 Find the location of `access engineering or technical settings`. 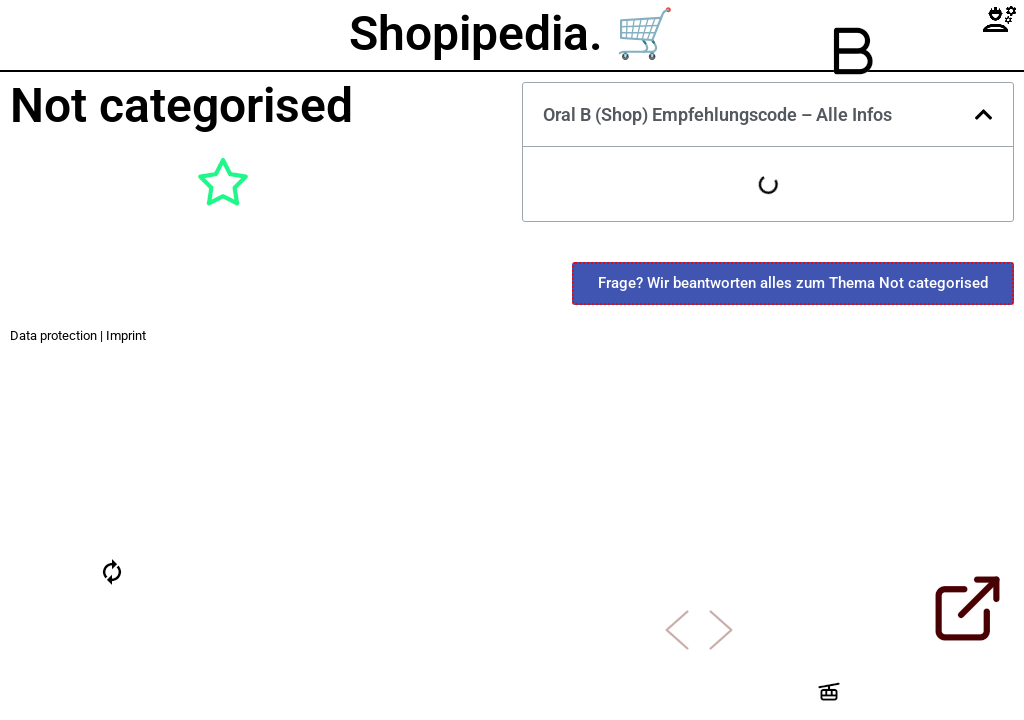

access engineering or technical settings is located at coordinates (1000, 19).